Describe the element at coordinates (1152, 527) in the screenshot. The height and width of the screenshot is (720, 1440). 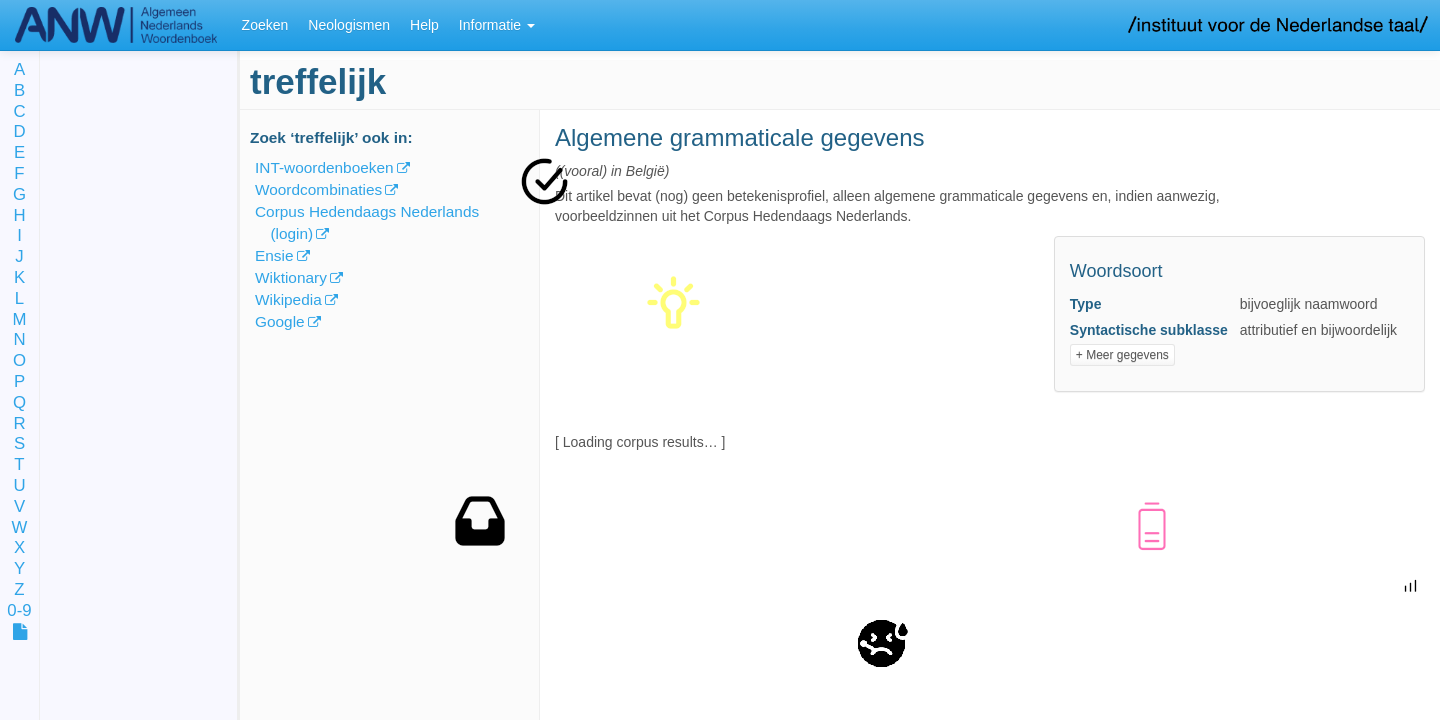
I see `indicates medium battery level` at that location.